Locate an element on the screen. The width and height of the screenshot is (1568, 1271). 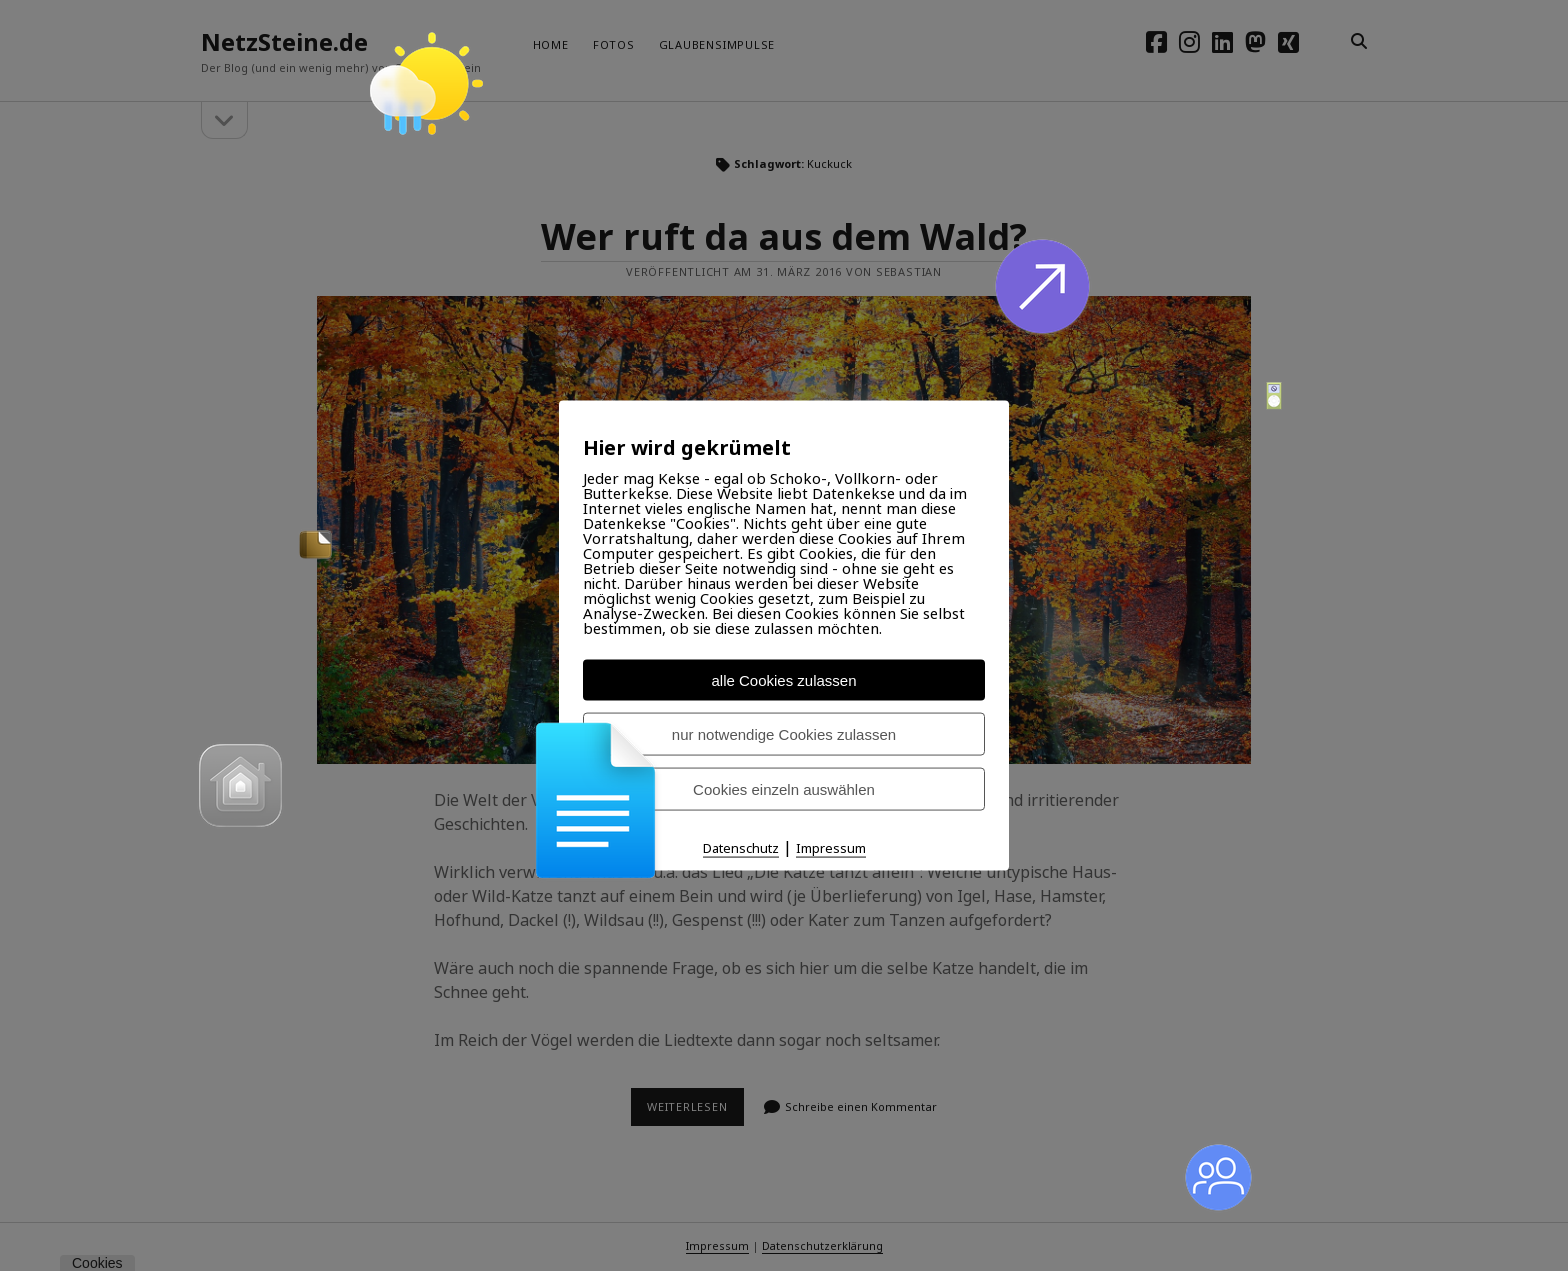
indicates a symbolic link or shortcut to another file is located at coordinates (1042, 286).